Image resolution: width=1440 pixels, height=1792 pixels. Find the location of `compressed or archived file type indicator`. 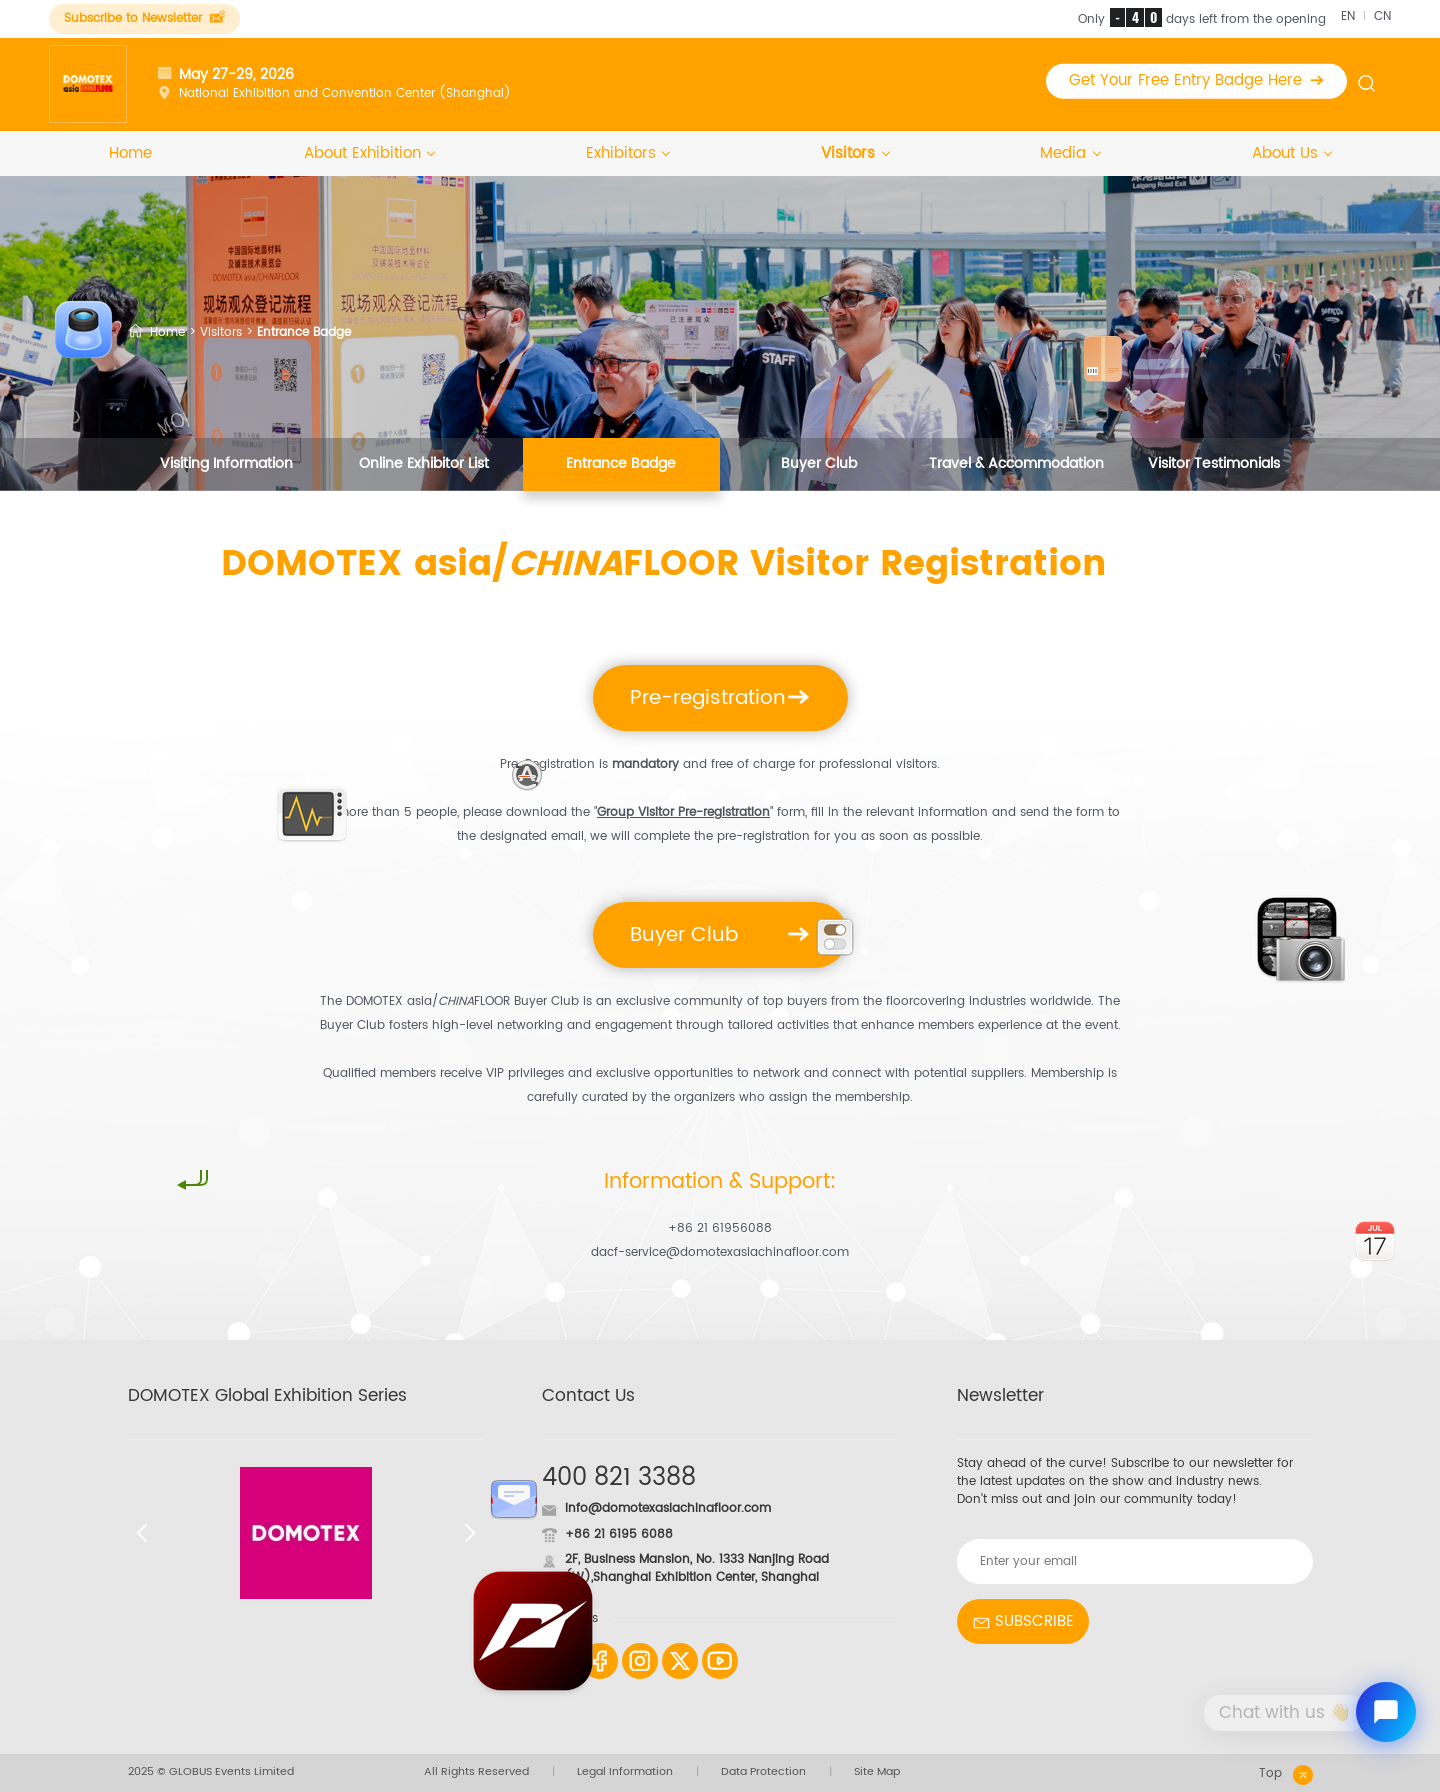

compressed or archived file type indicator is located at coordinates (1103, 359).